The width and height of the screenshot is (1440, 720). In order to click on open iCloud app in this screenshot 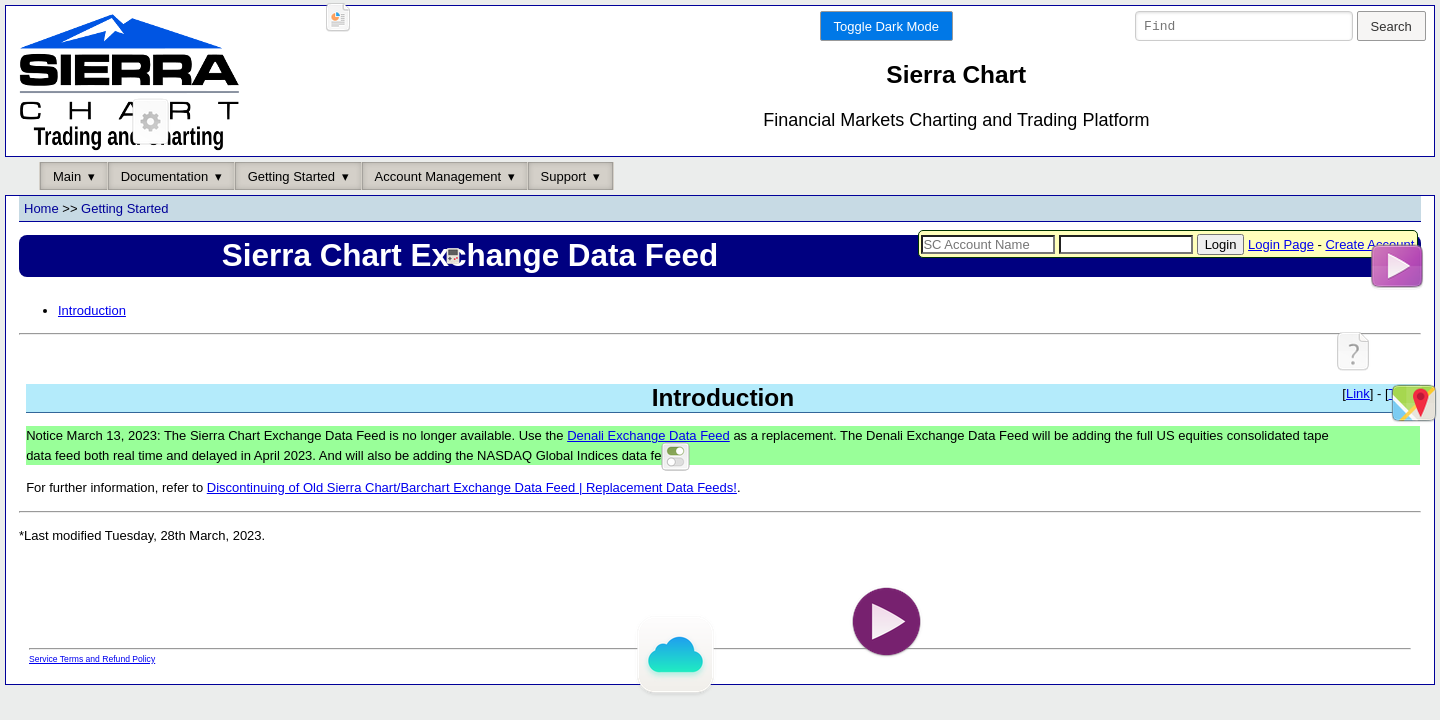, I will do `click(675, 654)`.